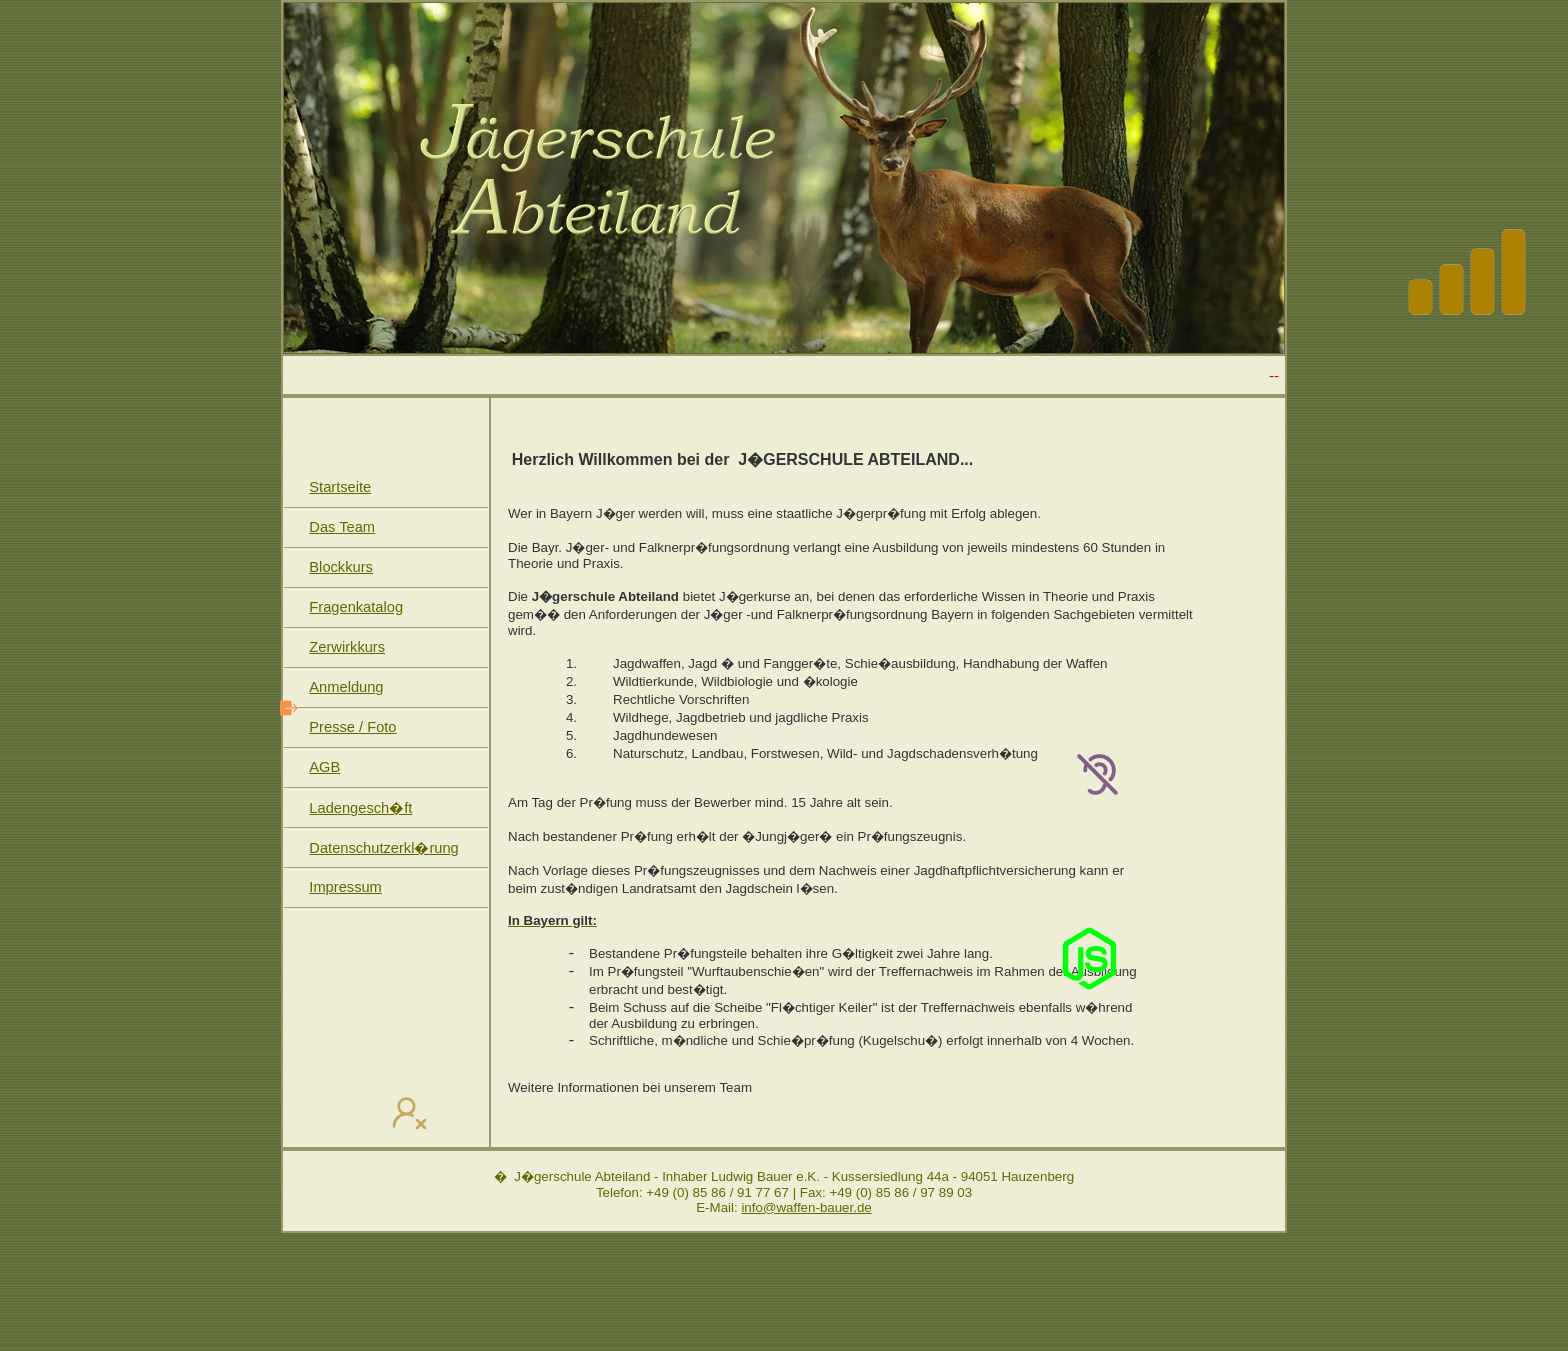 The height and width of the screenshot is (1351, 1568). What do you see at coordinates (289, 708) in the screenshot?
I see `log out of your account` at bounding box center [289, 708].